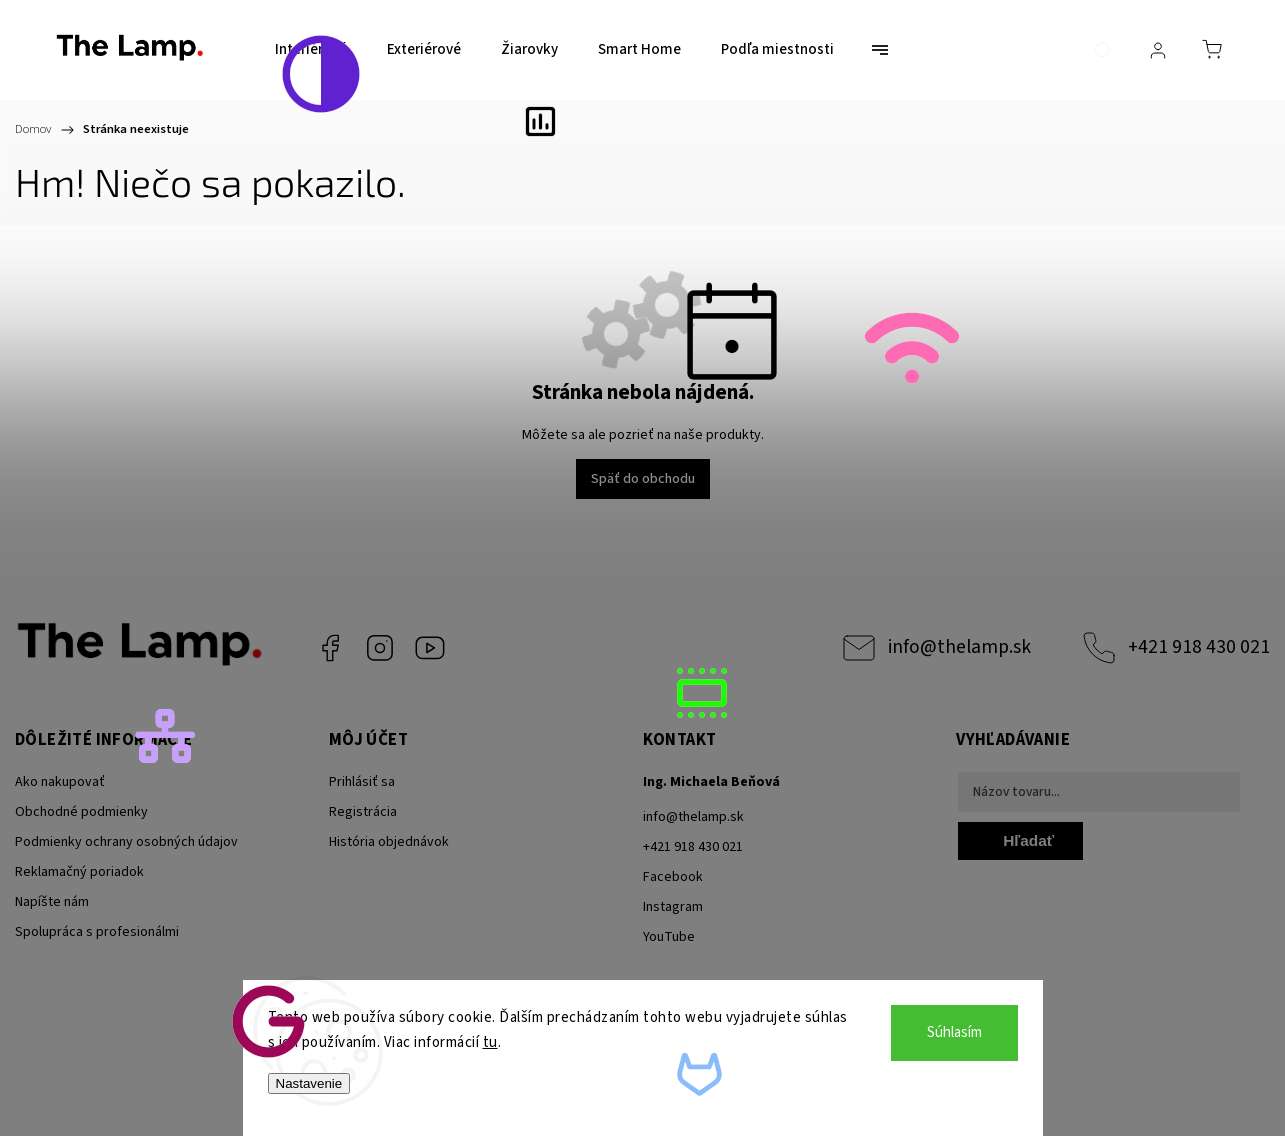 This screenshot has height=1136, width=1285. I want to click on adjust display contrast settings, so click(321, 74).